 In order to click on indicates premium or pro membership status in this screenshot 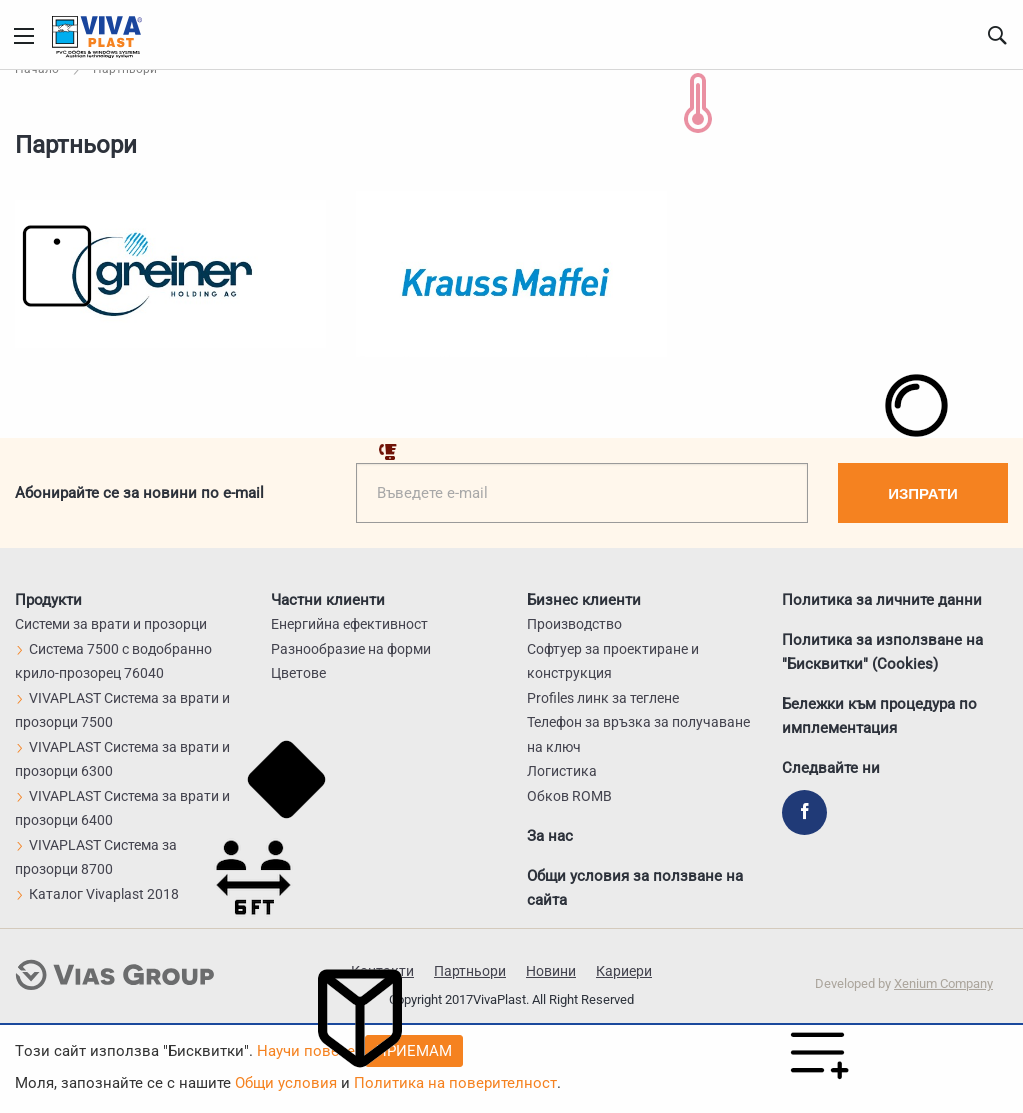, I will do `click(286, 779)`.